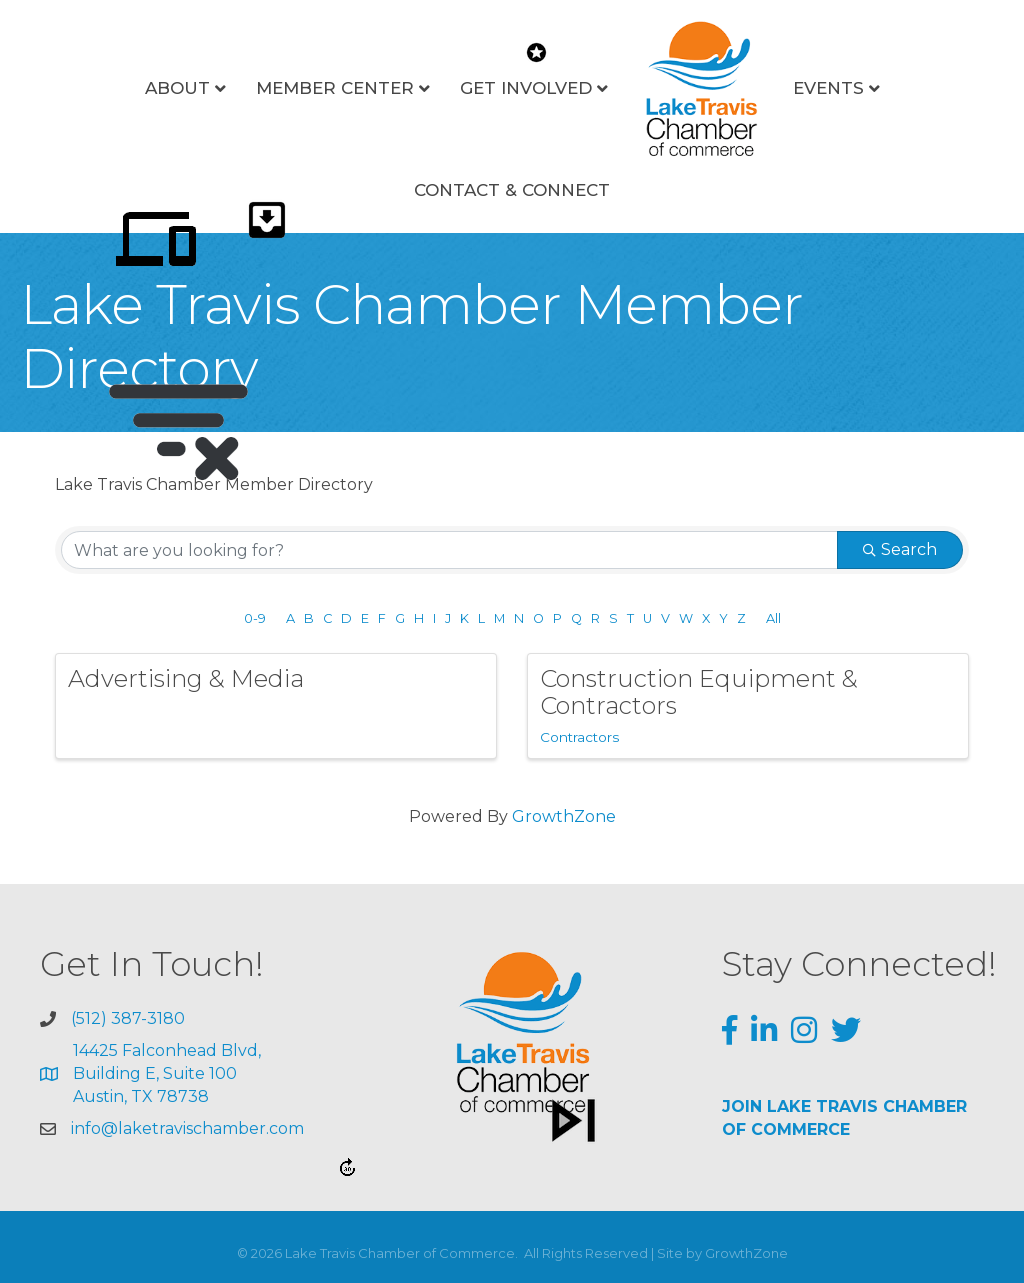 This screenshot has height=1283, width=1024. I want to click on view favorites or starred items, so click(536, 52).